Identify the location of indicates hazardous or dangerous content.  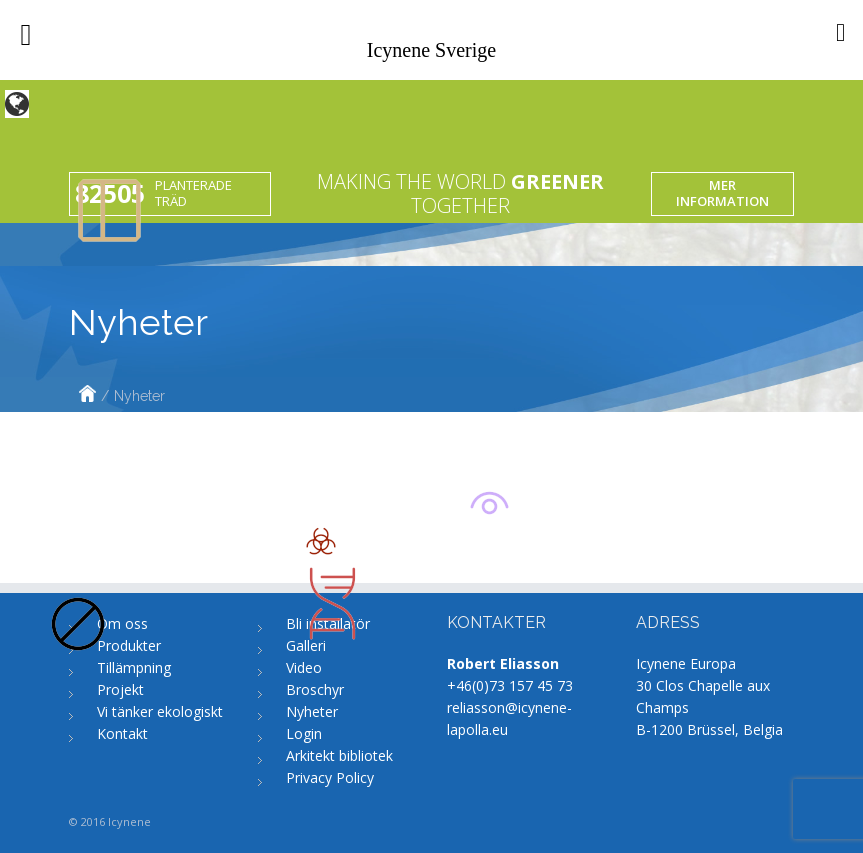
(321, 542).